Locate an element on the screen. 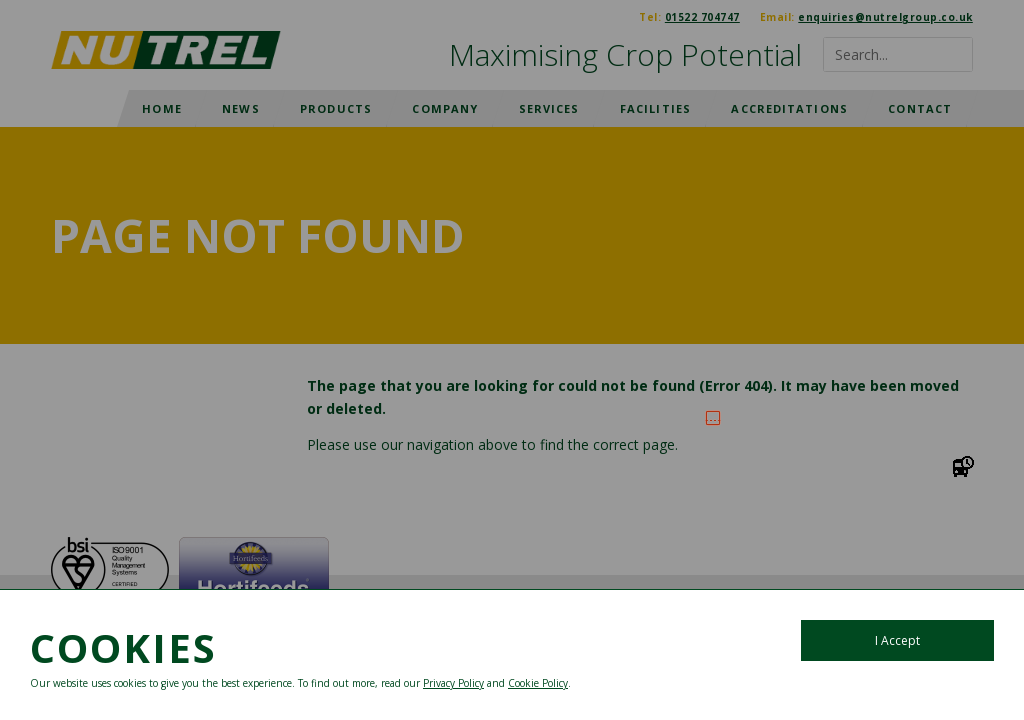  toggle bottom navigation bar off is located at coordinates (713, 418).